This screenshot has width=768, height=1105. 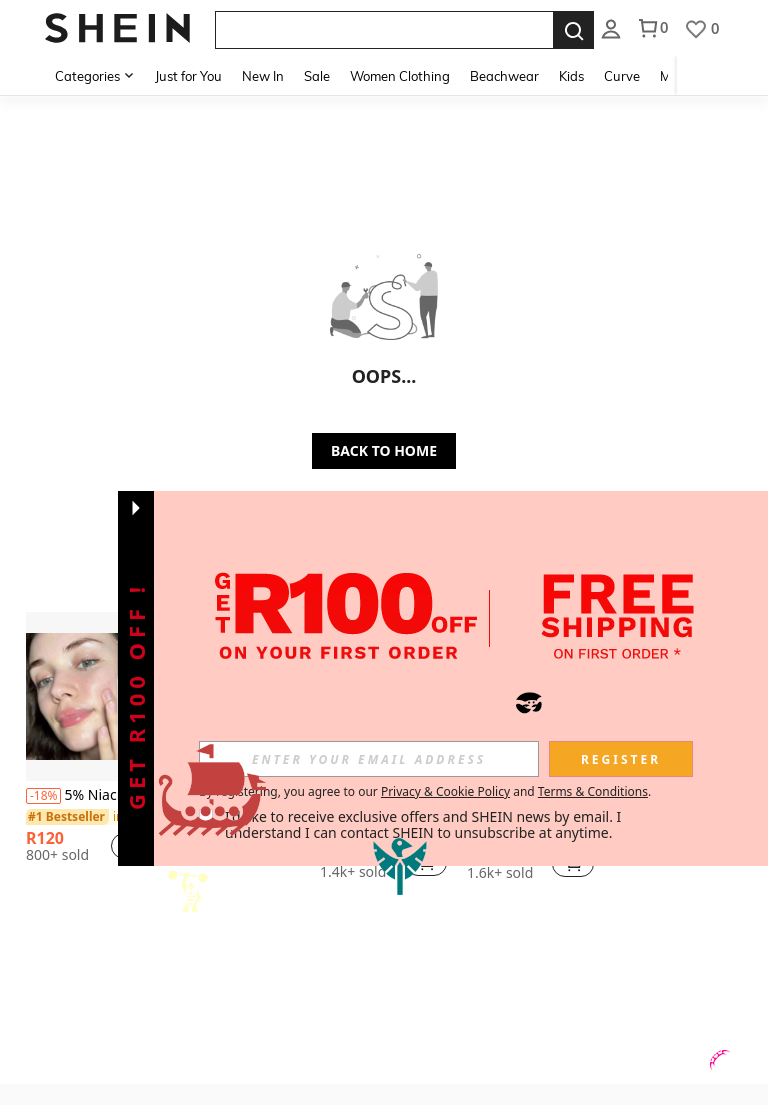 What do you see at coordinates (720, 1060) in the screenshot?
I see `select the bat'leth weapon in a game inventory` at bounding box center [720, 1060].